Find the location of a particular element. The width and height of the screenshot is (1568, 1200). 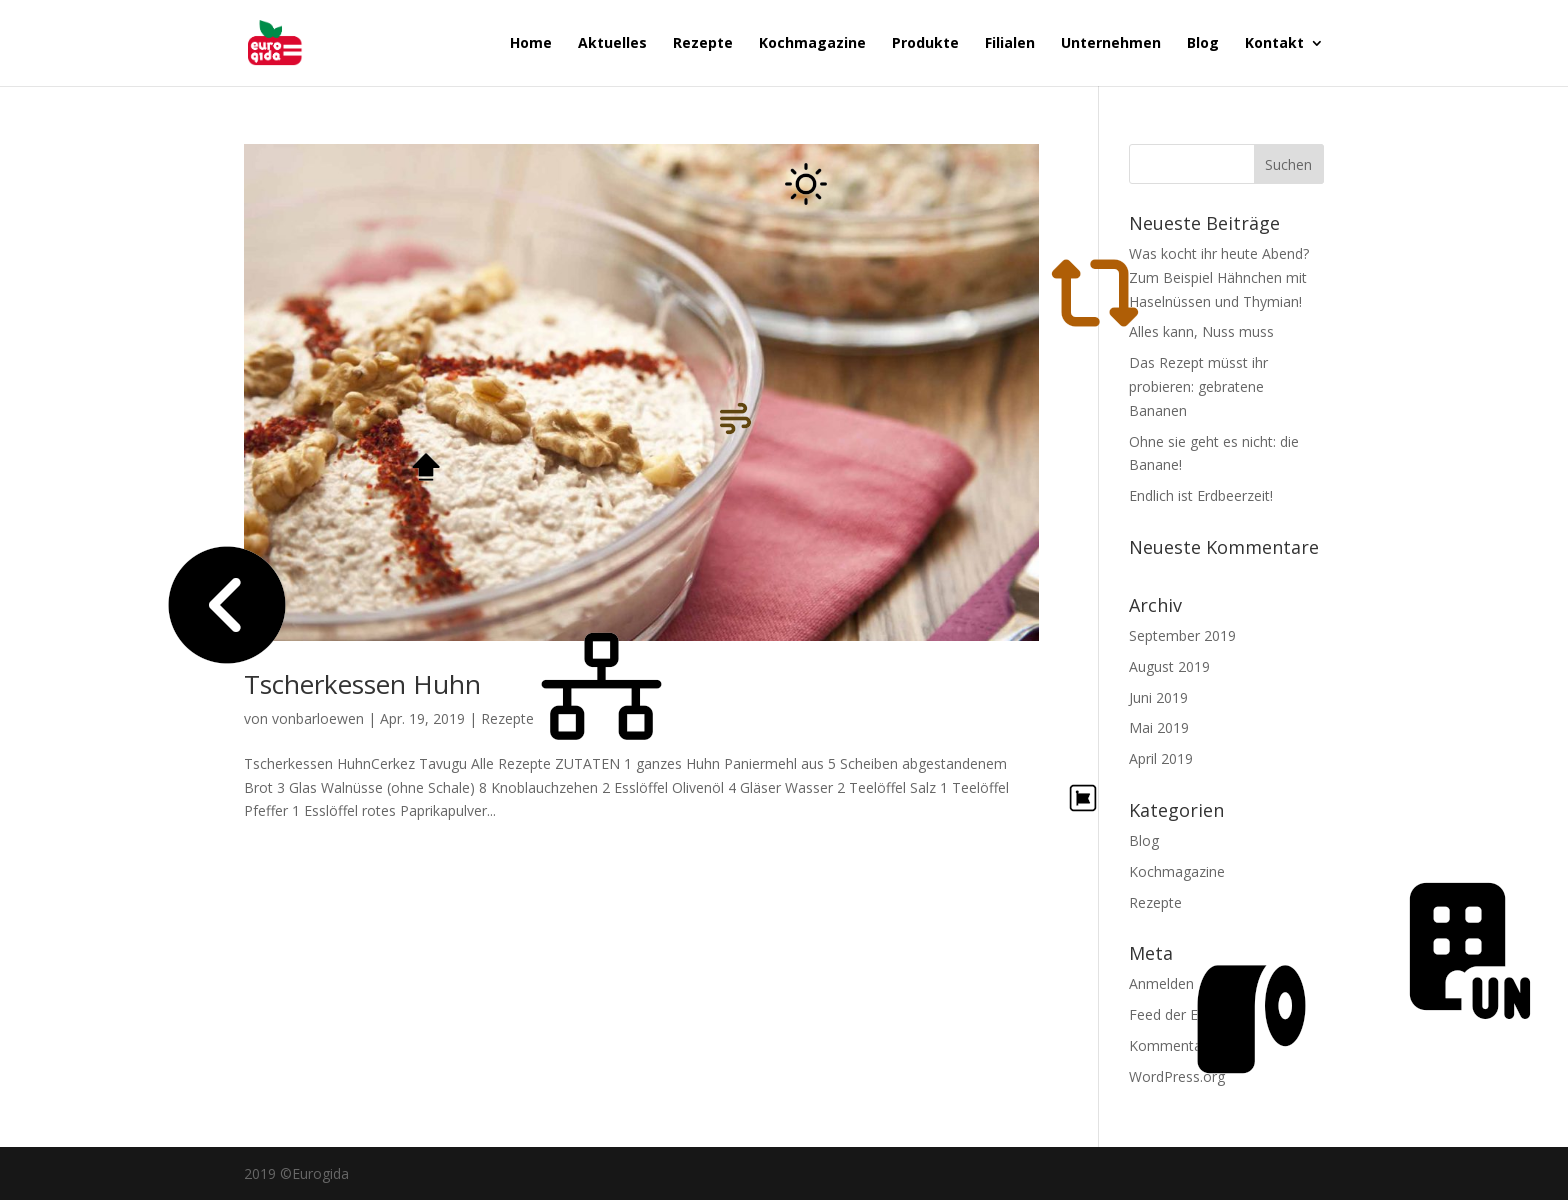

upload a file or document is located at coordinates (426, 468).